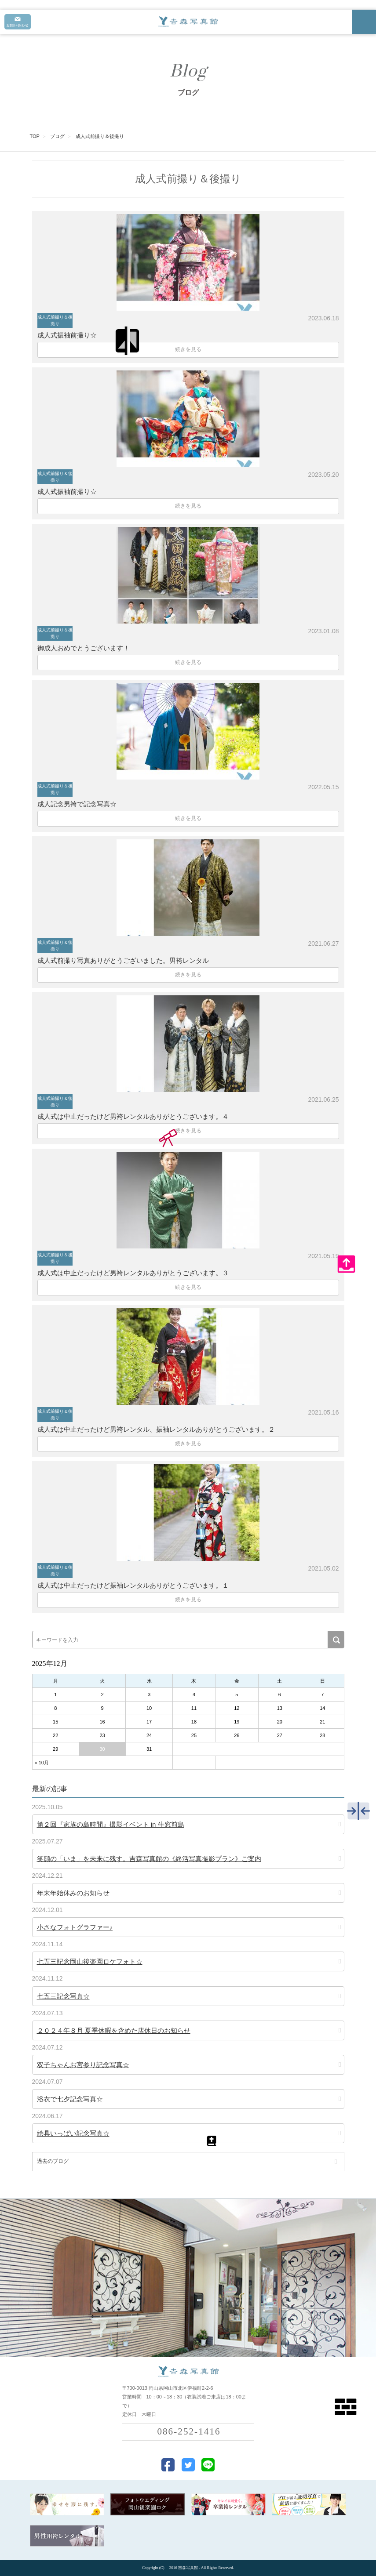 This screenshot has height=2576, width=376. Describe the element at coordinates (346, 1264) in the screenshot. I see `upload file to inbox or tray` at that location.